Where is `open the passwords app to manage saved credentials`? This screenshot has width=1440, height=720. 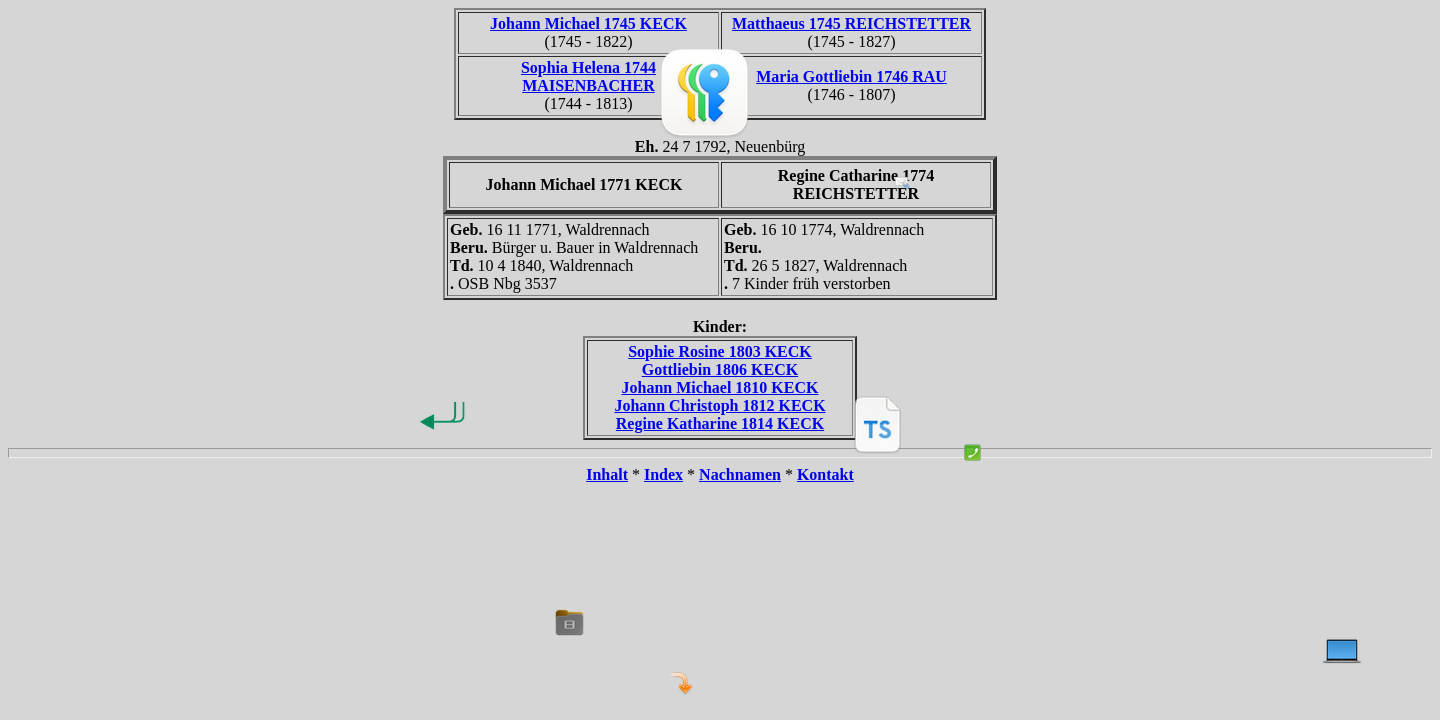
open the passwords app to manage saved credentials is located at coordinates (704, 92).